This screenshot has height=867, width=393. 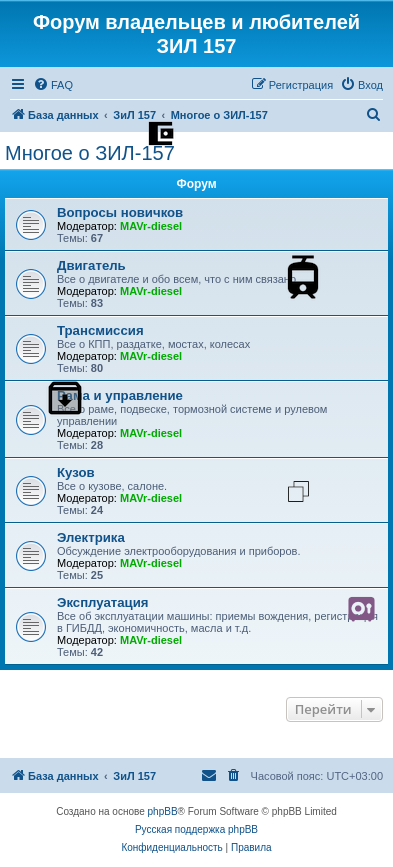 I want to click on copy to clipboard, so click(x=298, y=491).